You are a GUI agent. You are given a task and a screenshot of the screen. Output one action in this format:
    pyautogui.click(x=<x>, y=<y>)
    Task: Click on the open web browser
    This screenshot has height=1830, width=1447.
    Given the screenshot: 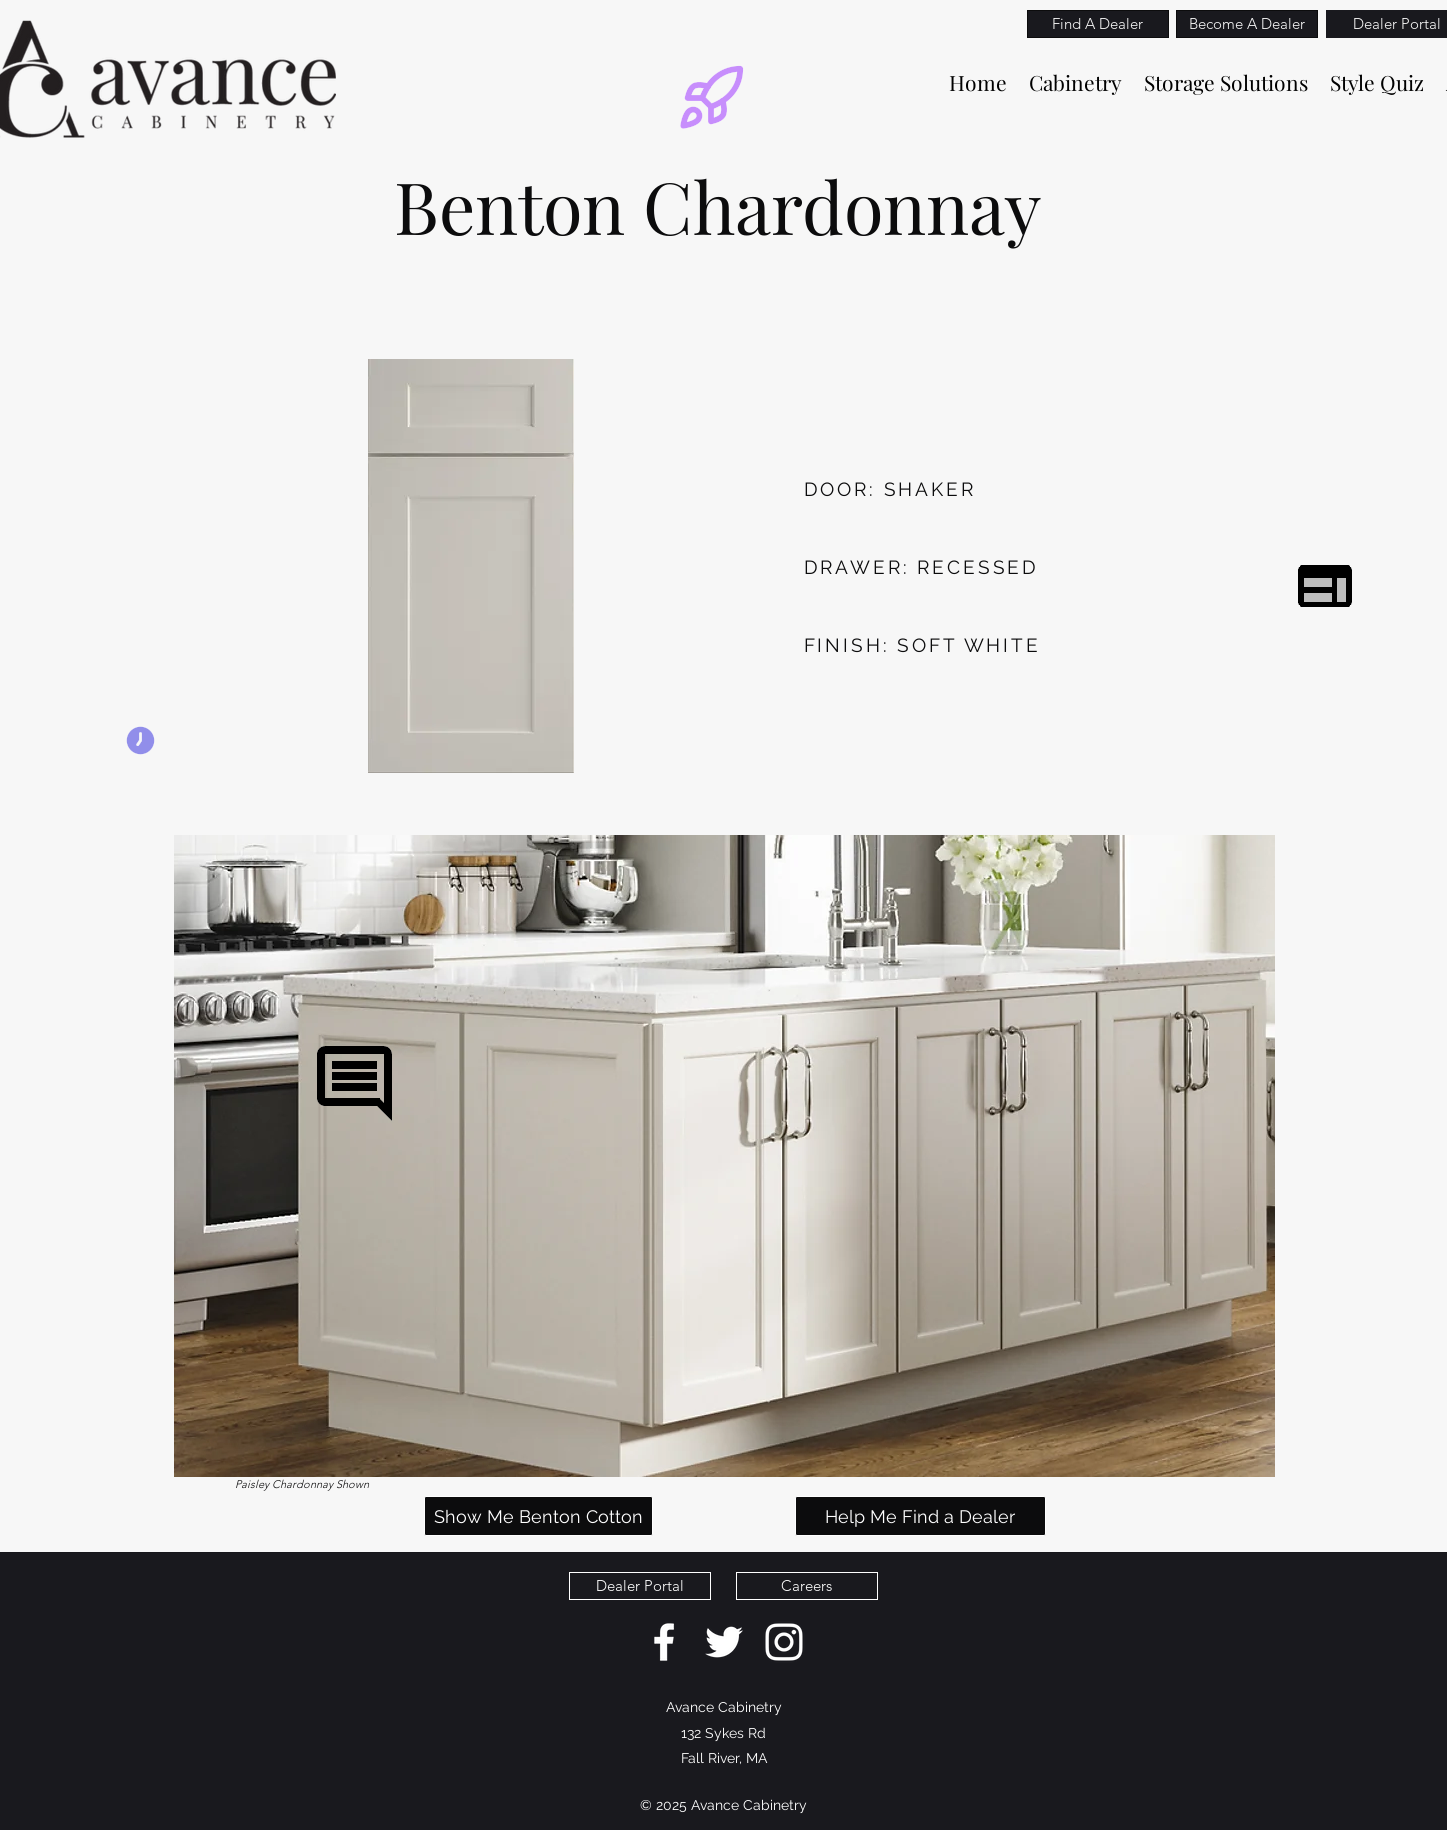 What is the action you would take?
    pyautogui.click(x=1325, y=586)
    